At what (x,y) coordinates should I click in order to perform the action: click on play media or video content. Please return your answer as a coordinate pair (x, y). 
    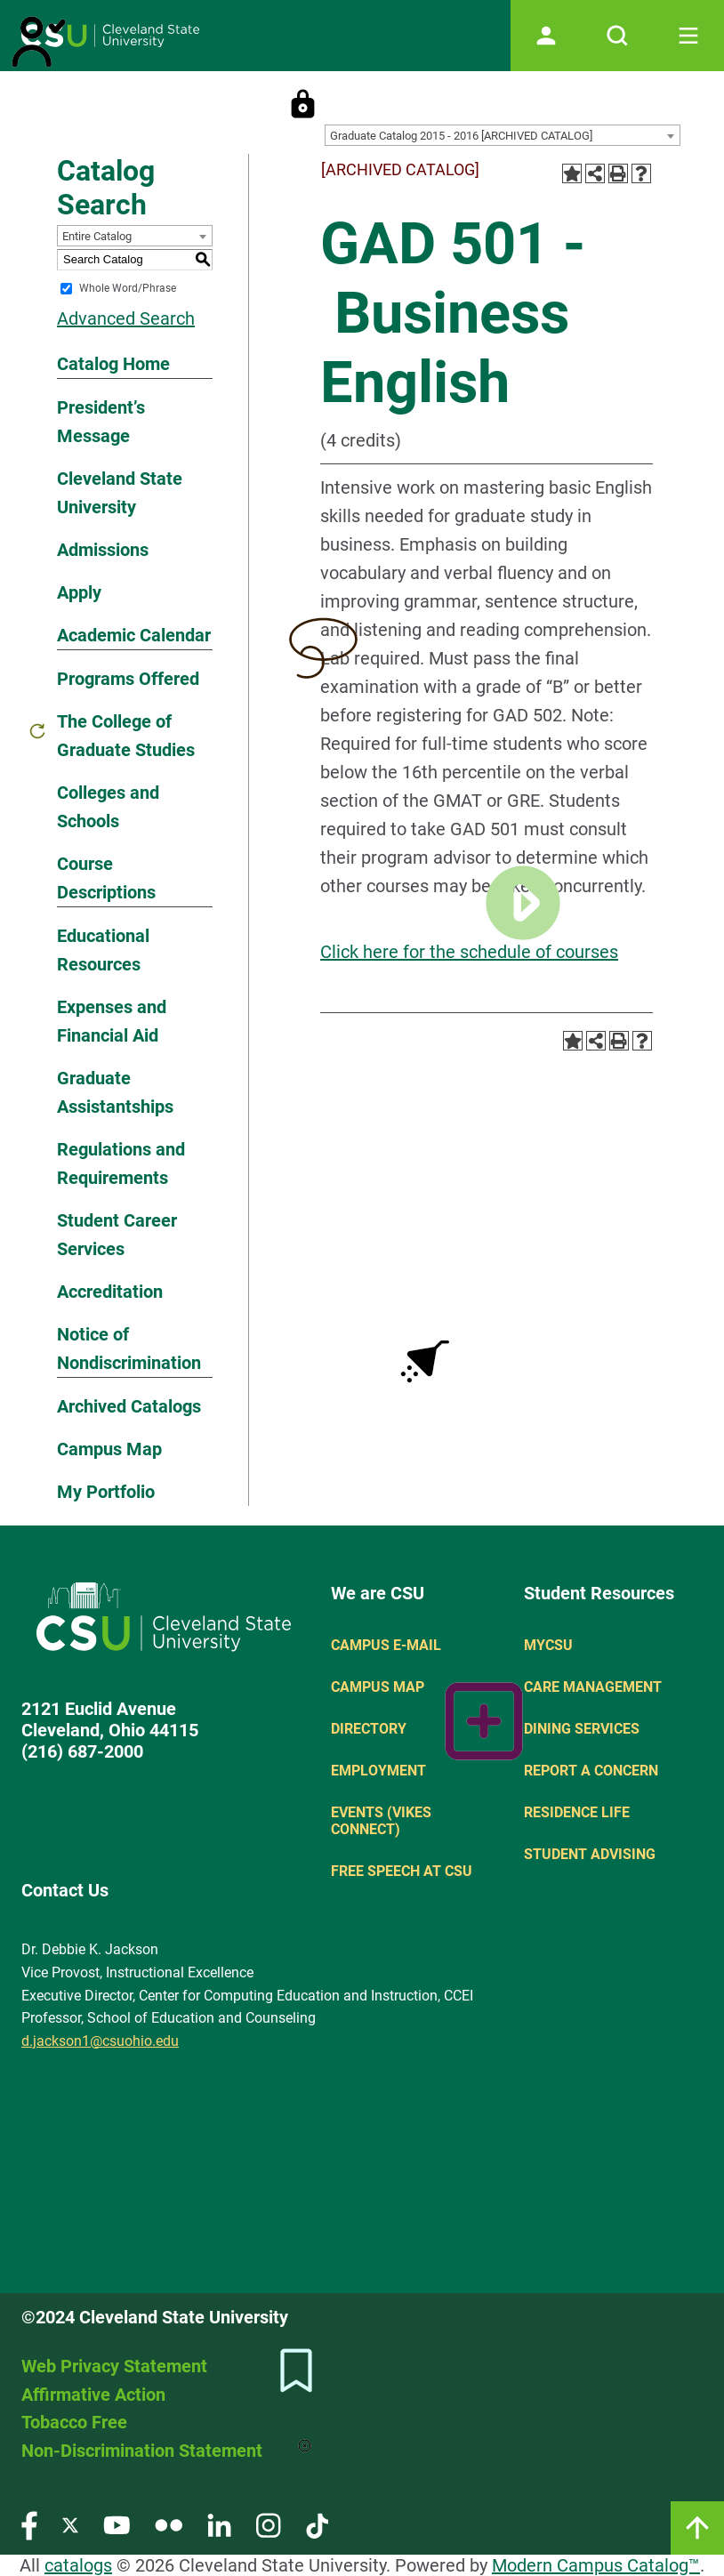
    Looking at the image, I should click on (523, 903).